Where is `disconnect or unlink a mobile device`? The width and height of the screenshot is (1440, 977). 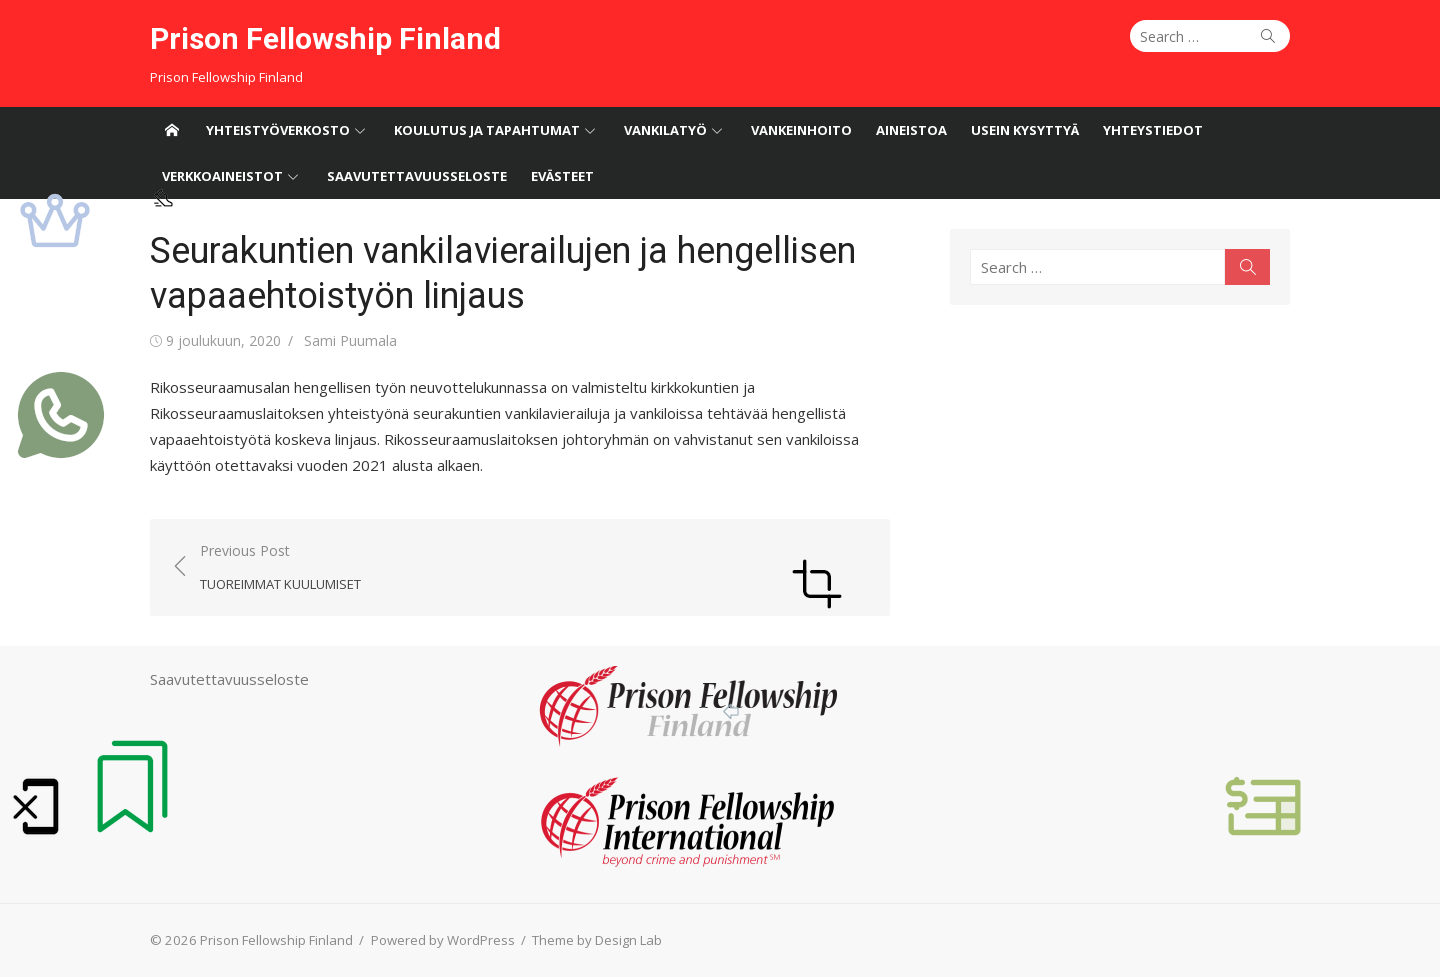 disconnect or unlink a mobile device is located at coordinates (35, 806).